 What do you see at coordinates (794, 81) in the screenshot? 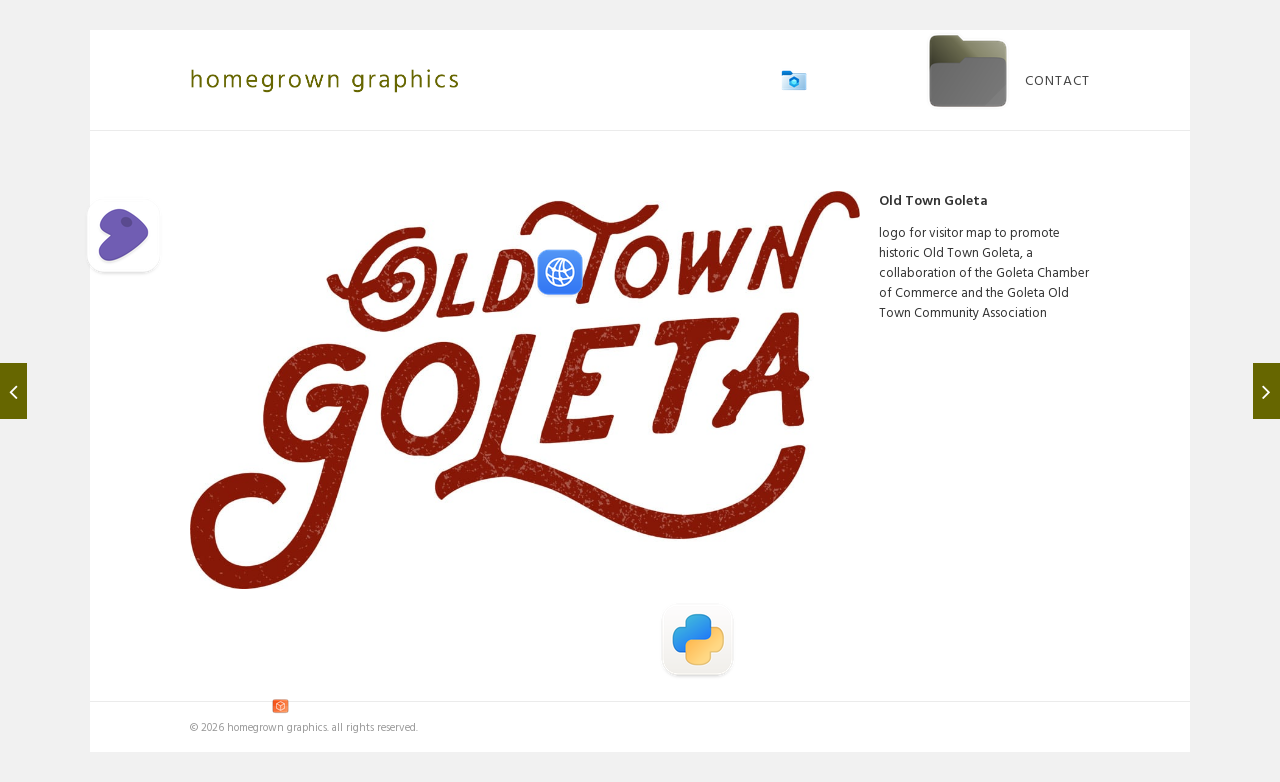
I see `open folder containing microsoft dynamics 365 remote assist files` at bounding box center [794, 81].